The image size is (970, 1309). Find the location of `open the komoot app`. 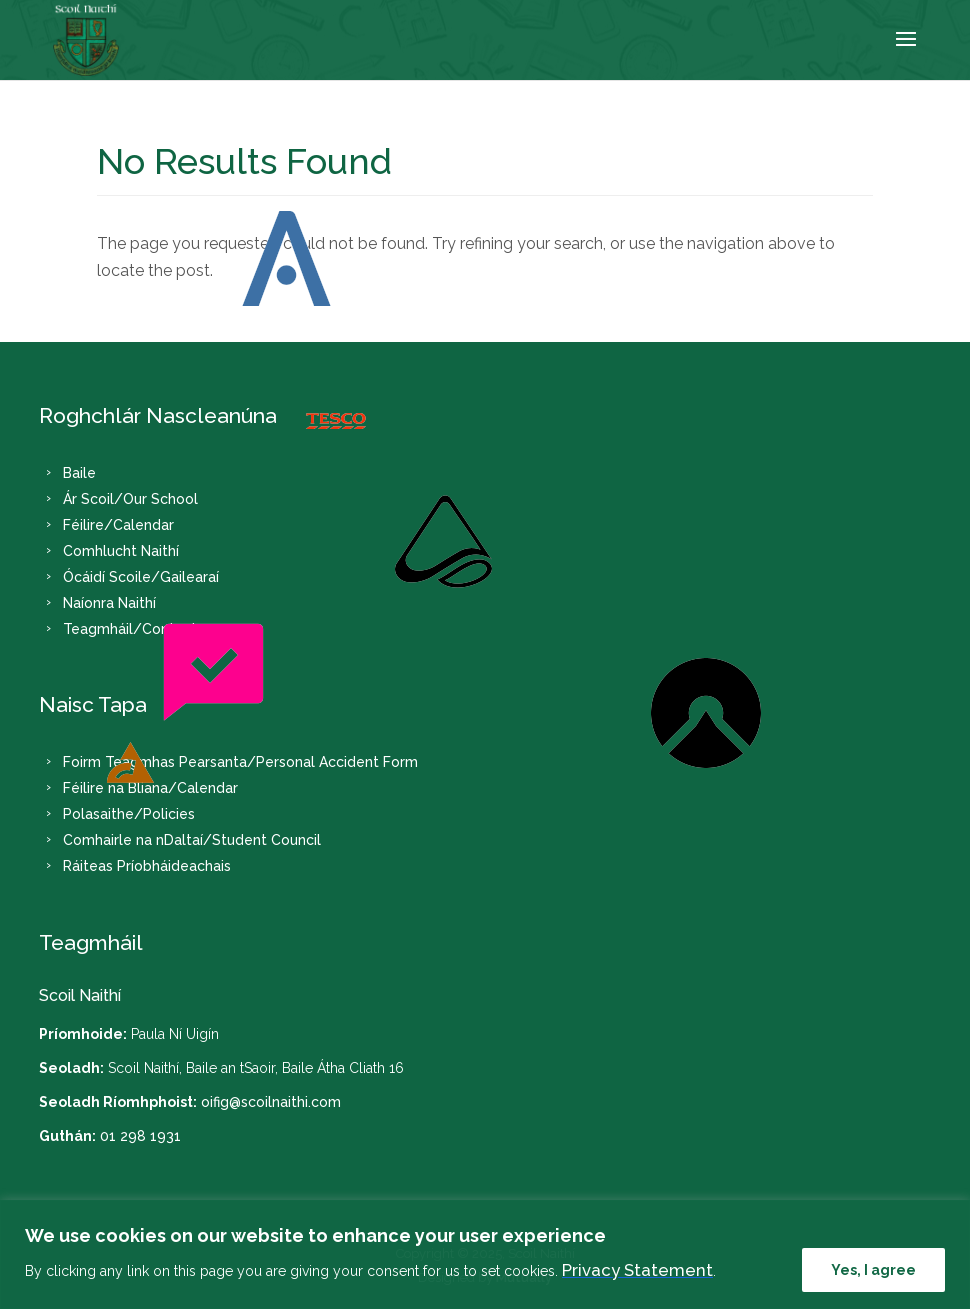

open the komoot app is located at coordinates (706, 713).